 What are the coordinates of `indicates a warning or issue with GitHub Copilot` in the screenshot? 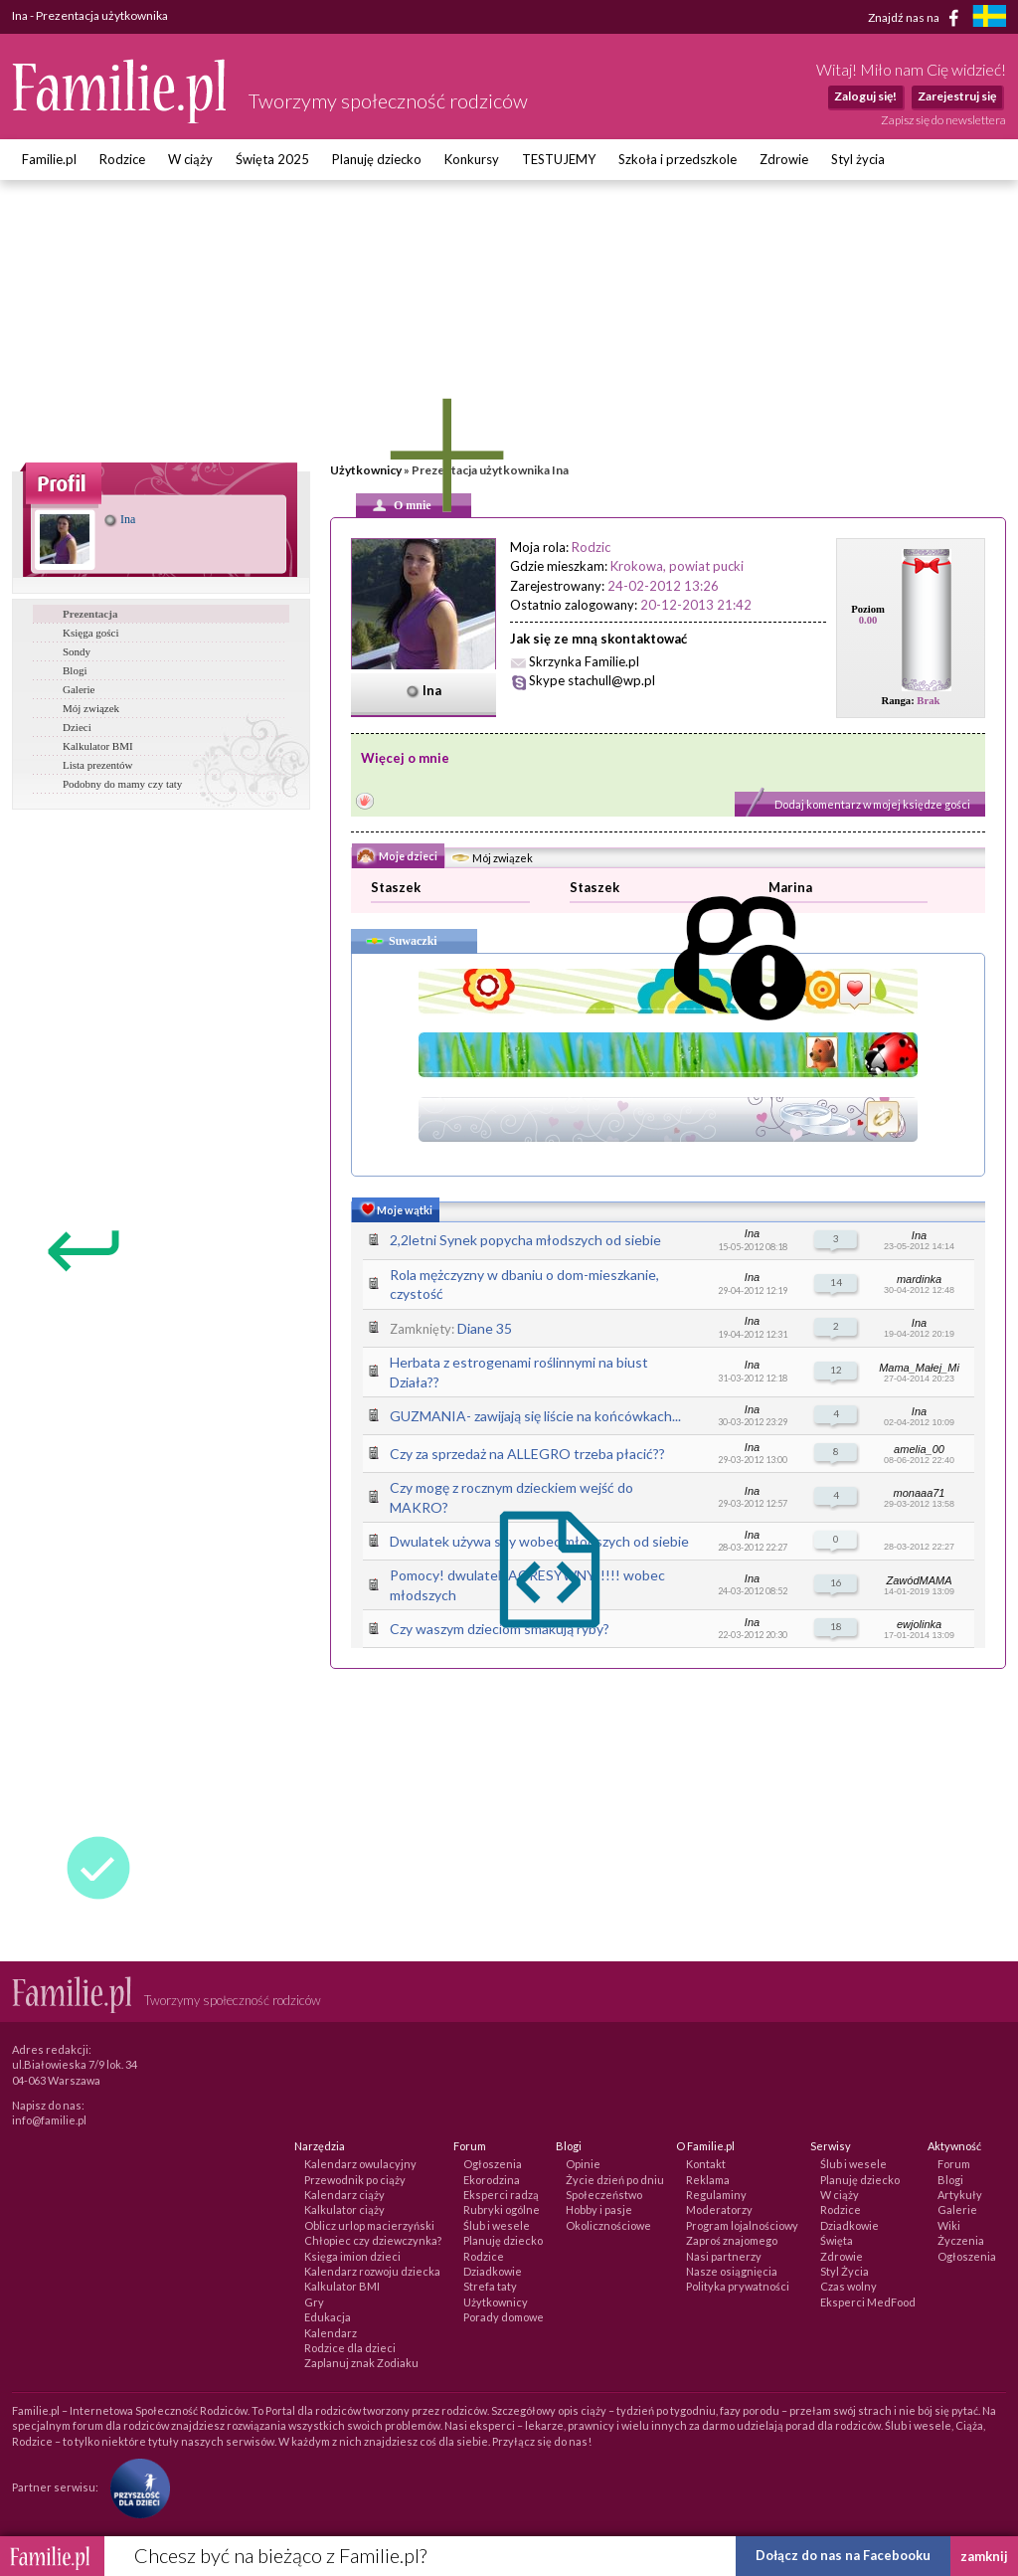 It's located at (741, 955).